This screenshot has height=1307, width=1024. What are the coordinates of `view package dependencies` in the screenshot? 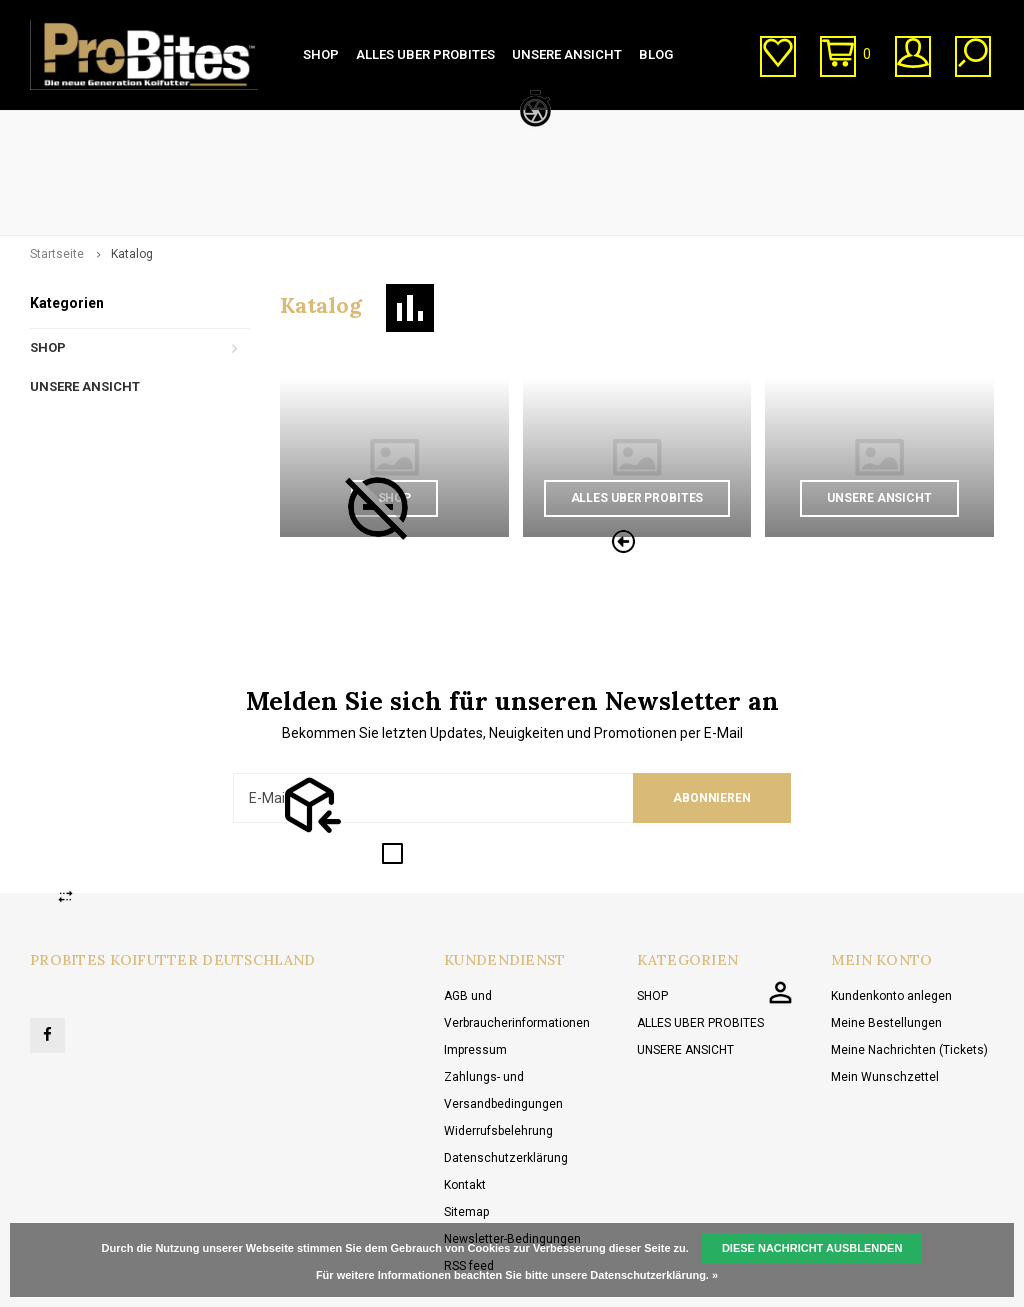 It's located at (313, 805).